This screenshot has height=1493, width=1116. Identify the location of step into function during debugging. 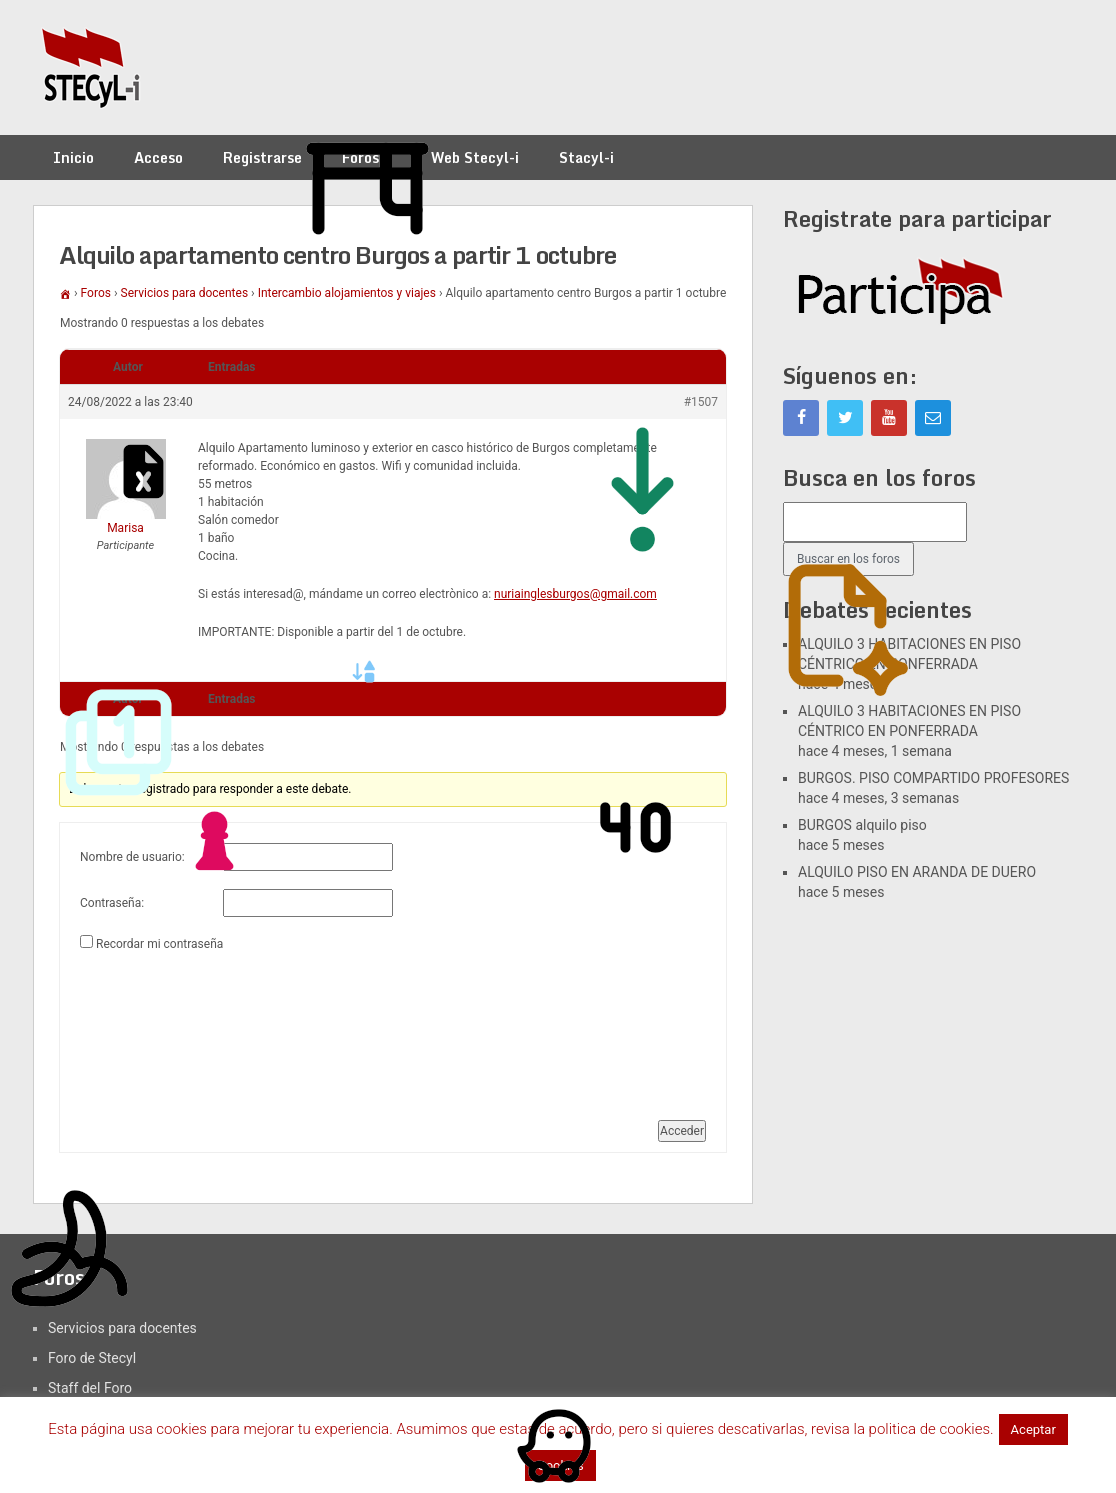
(642, 489).